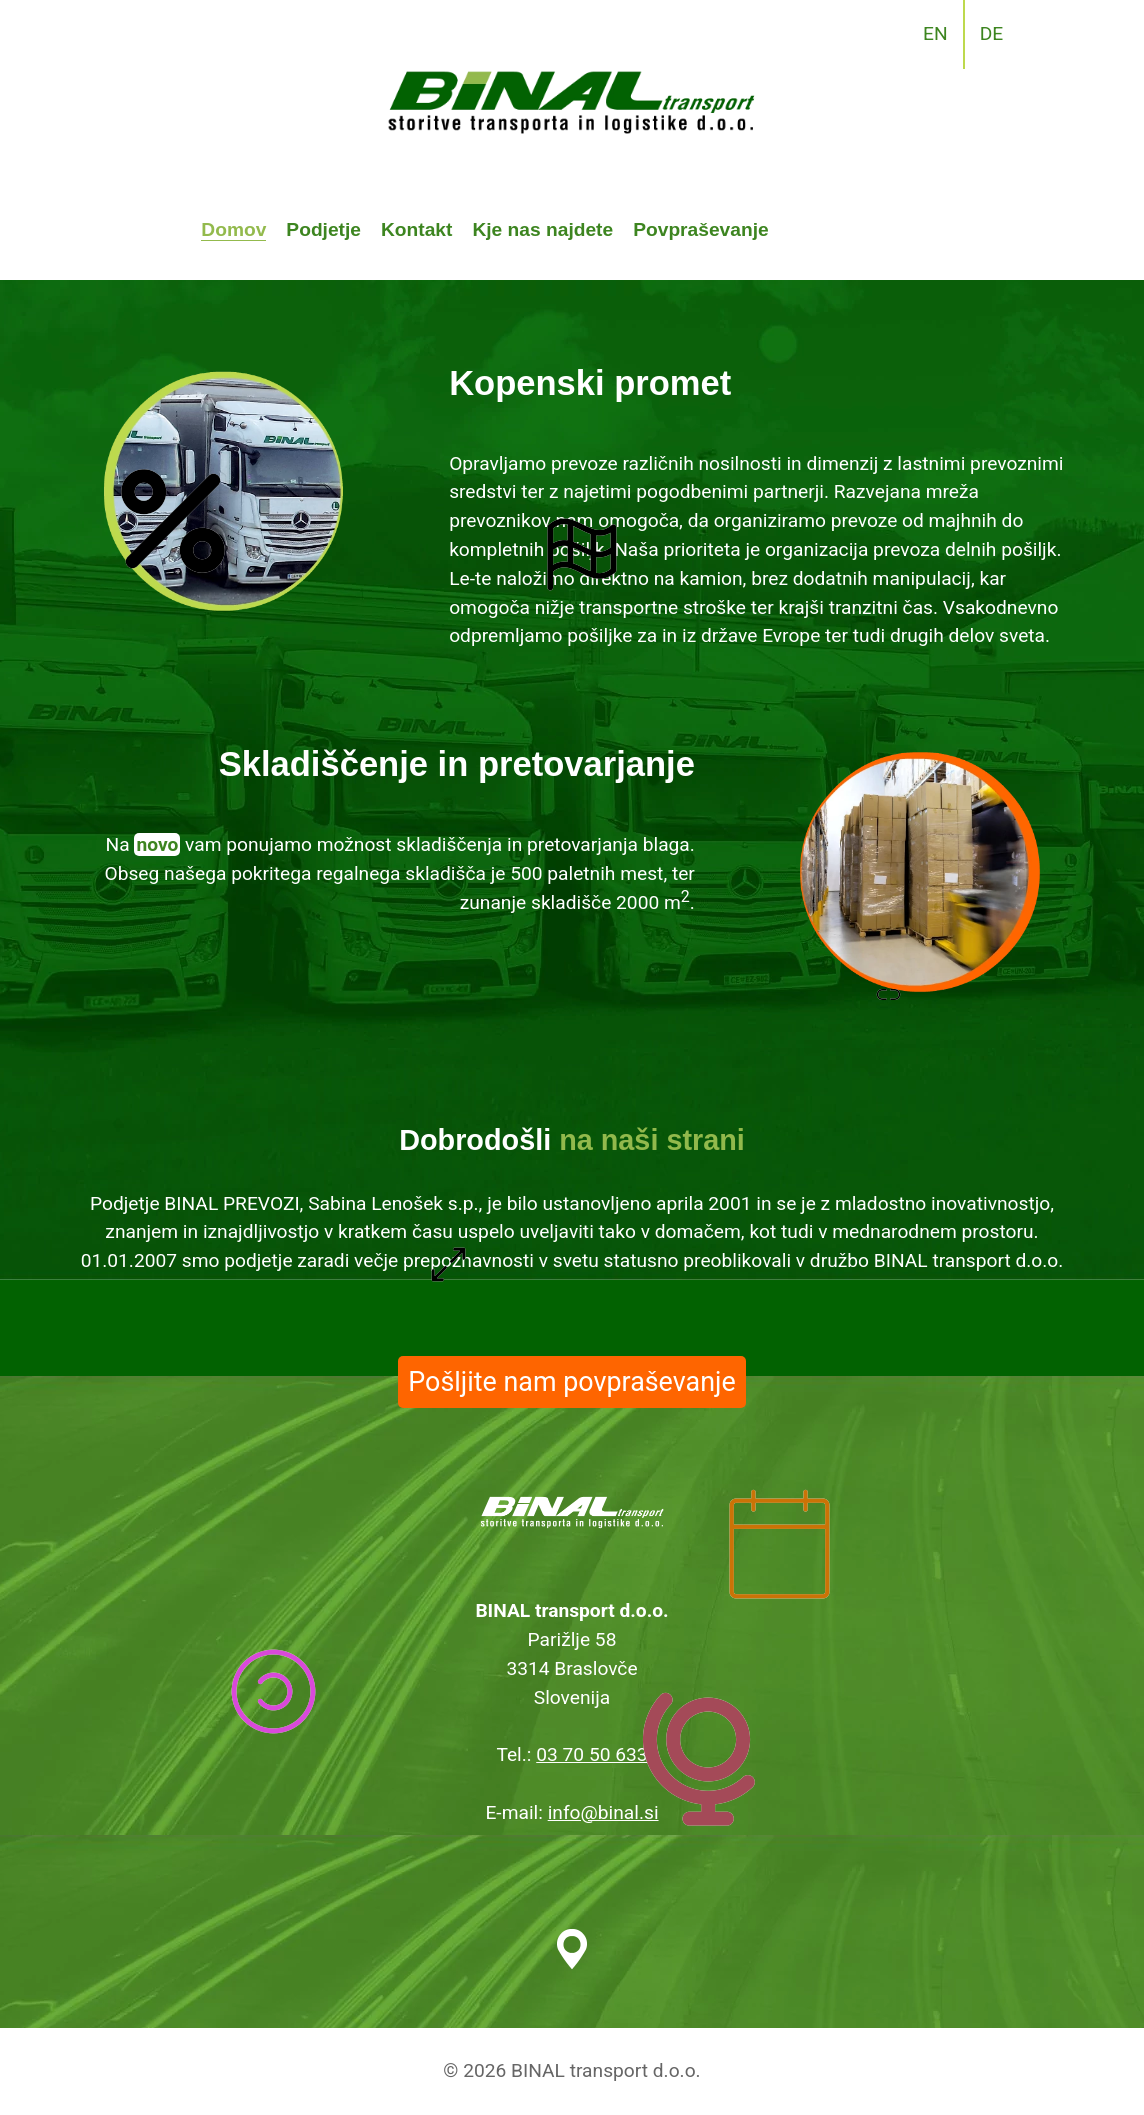 This screenshot has width=1144, height=2115. What do you see at coordinates (448, 1264) in the screenshot?
I see `expand to fullscreen mode` at bounding box center [448, 1264].